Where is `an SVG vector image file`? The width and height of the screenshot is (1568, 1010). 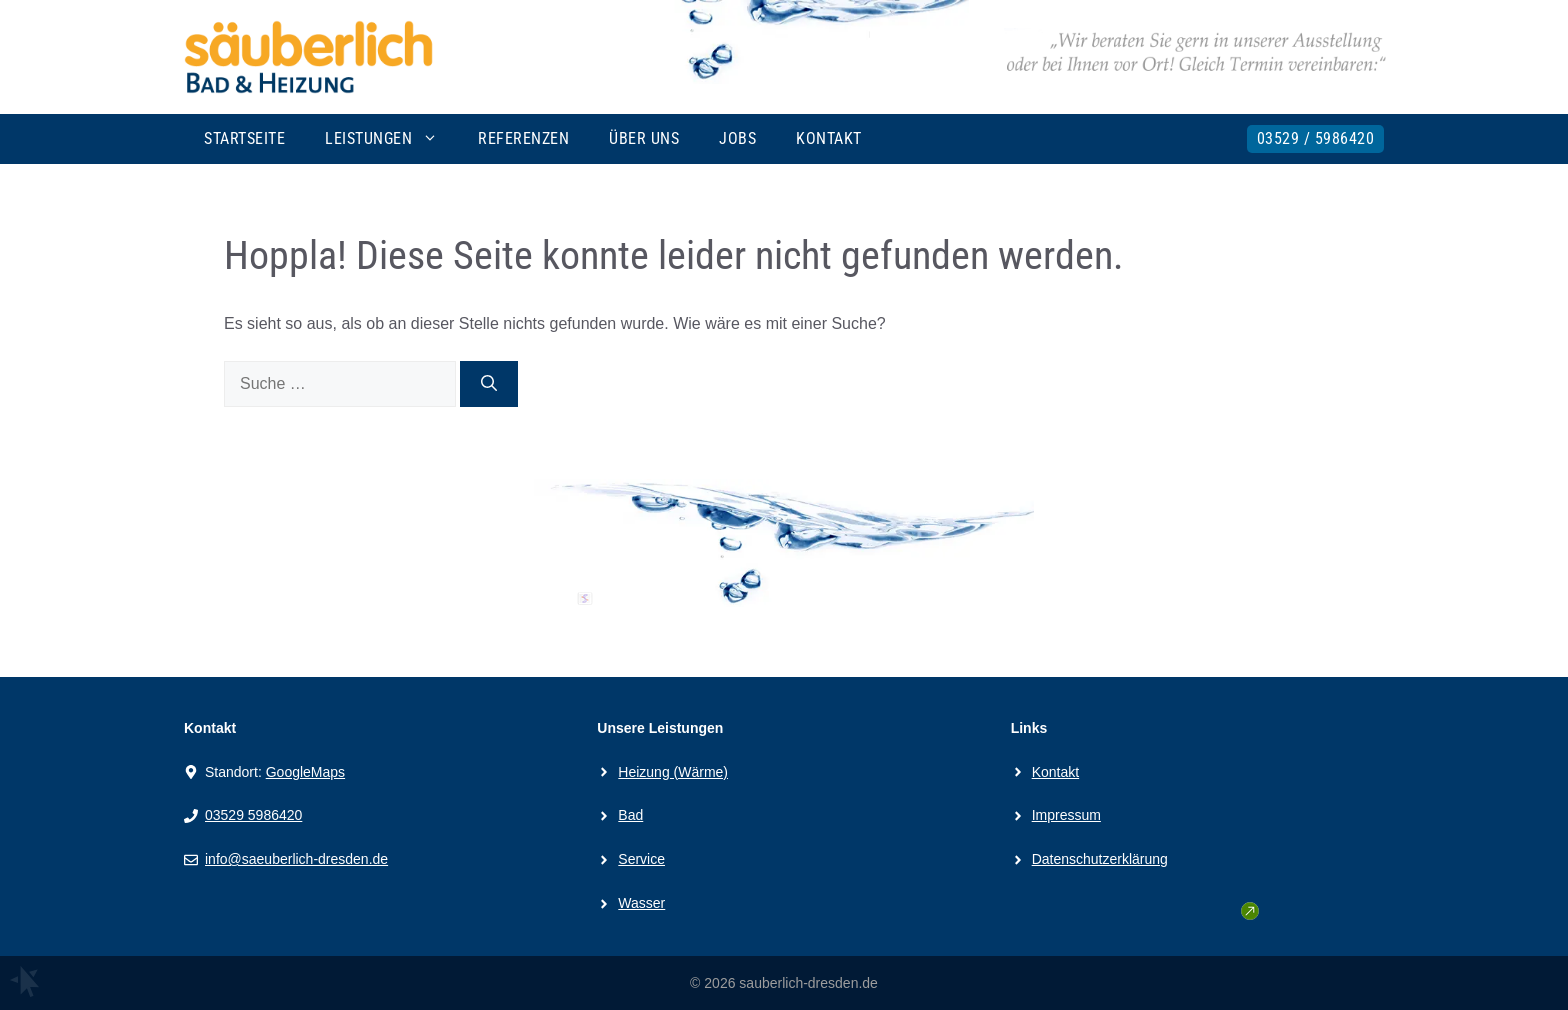 an SVG vector image file is located at coordinates (585, 598).